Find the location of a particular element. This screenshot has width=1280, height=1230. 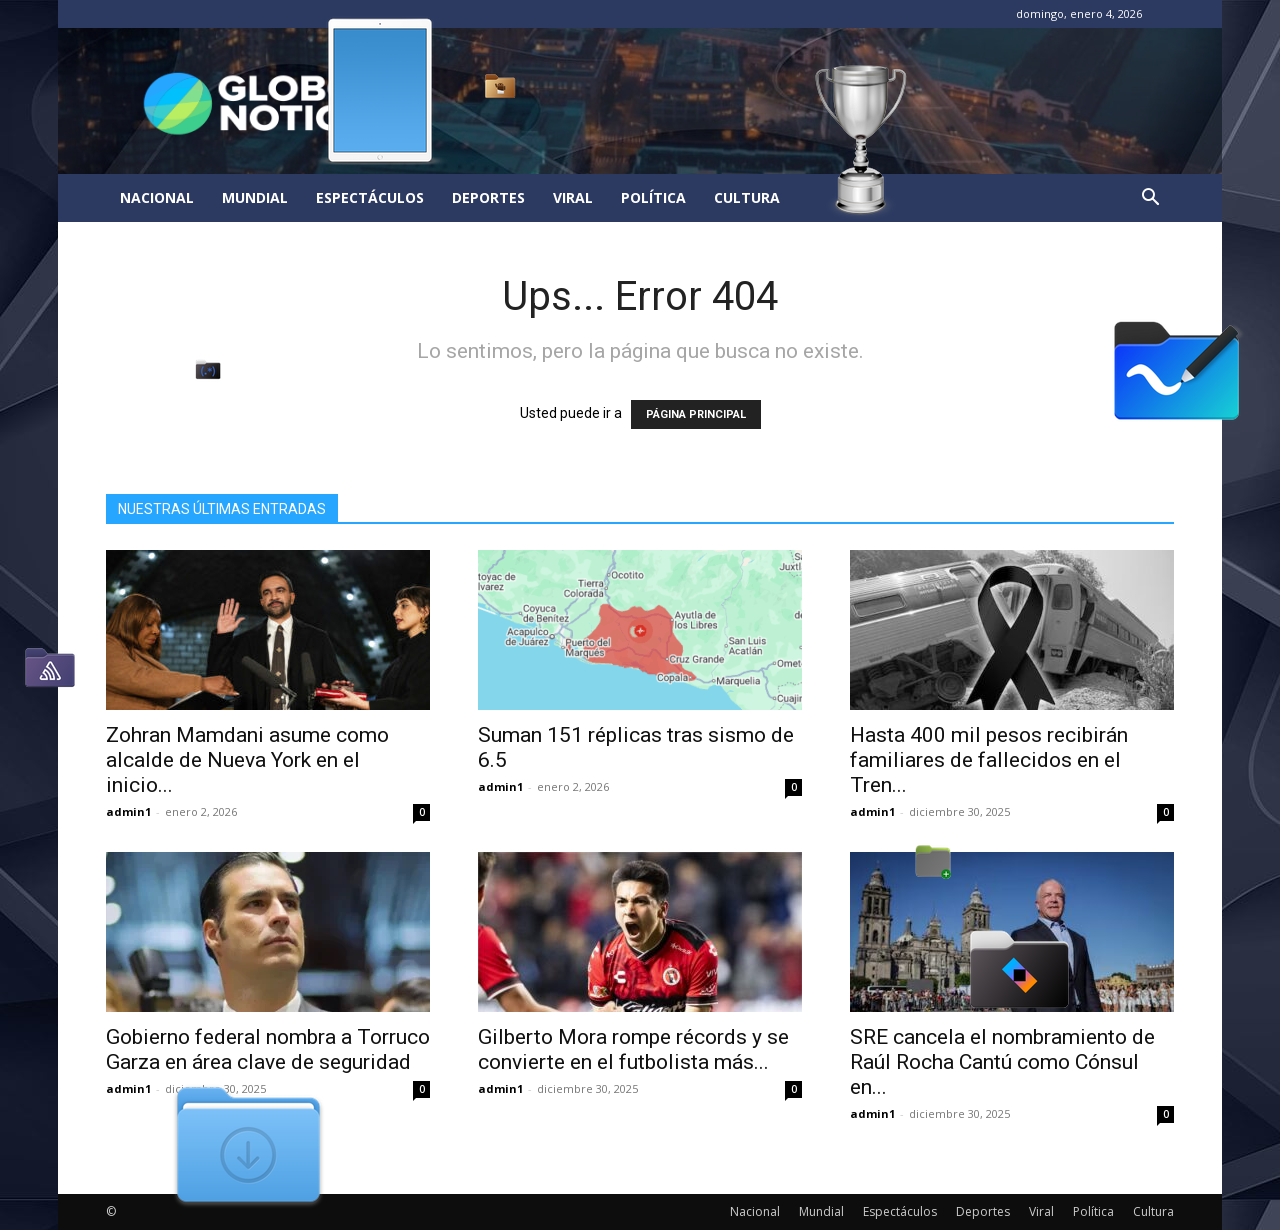

iPad Pro device connected via wifi is located at coordinates (380, 91).